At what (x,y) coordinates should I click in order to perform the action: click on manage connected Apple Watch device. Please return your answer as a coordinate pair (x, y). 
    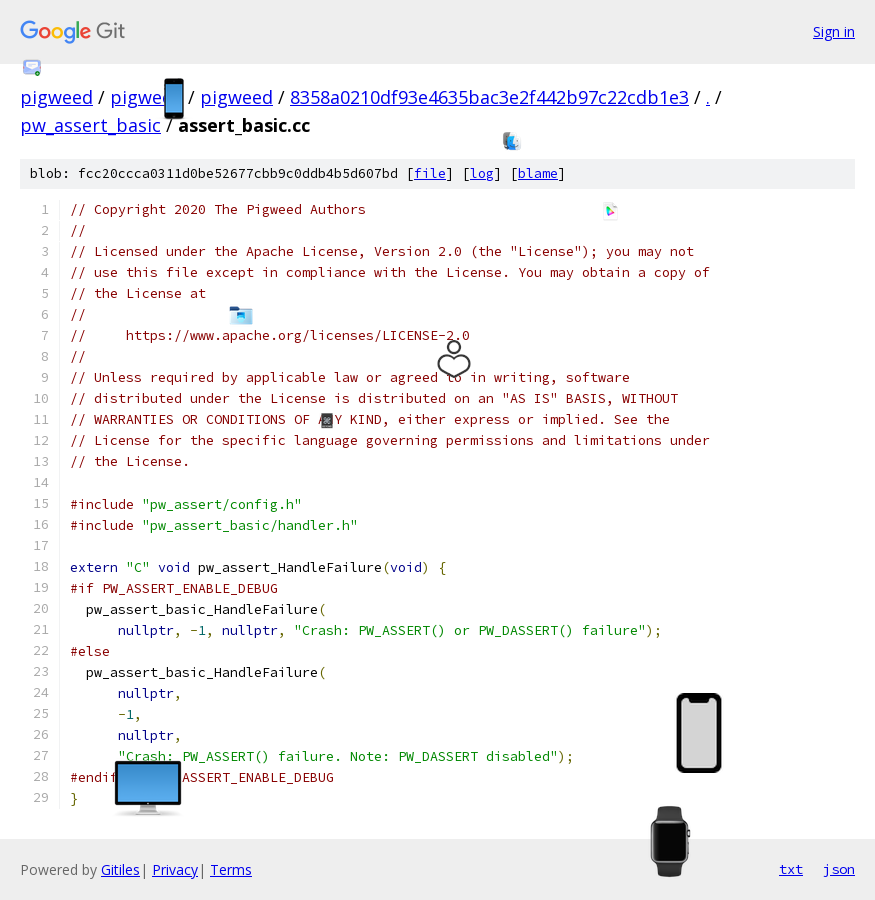
    Looking at the image, I should click on (669, 841).